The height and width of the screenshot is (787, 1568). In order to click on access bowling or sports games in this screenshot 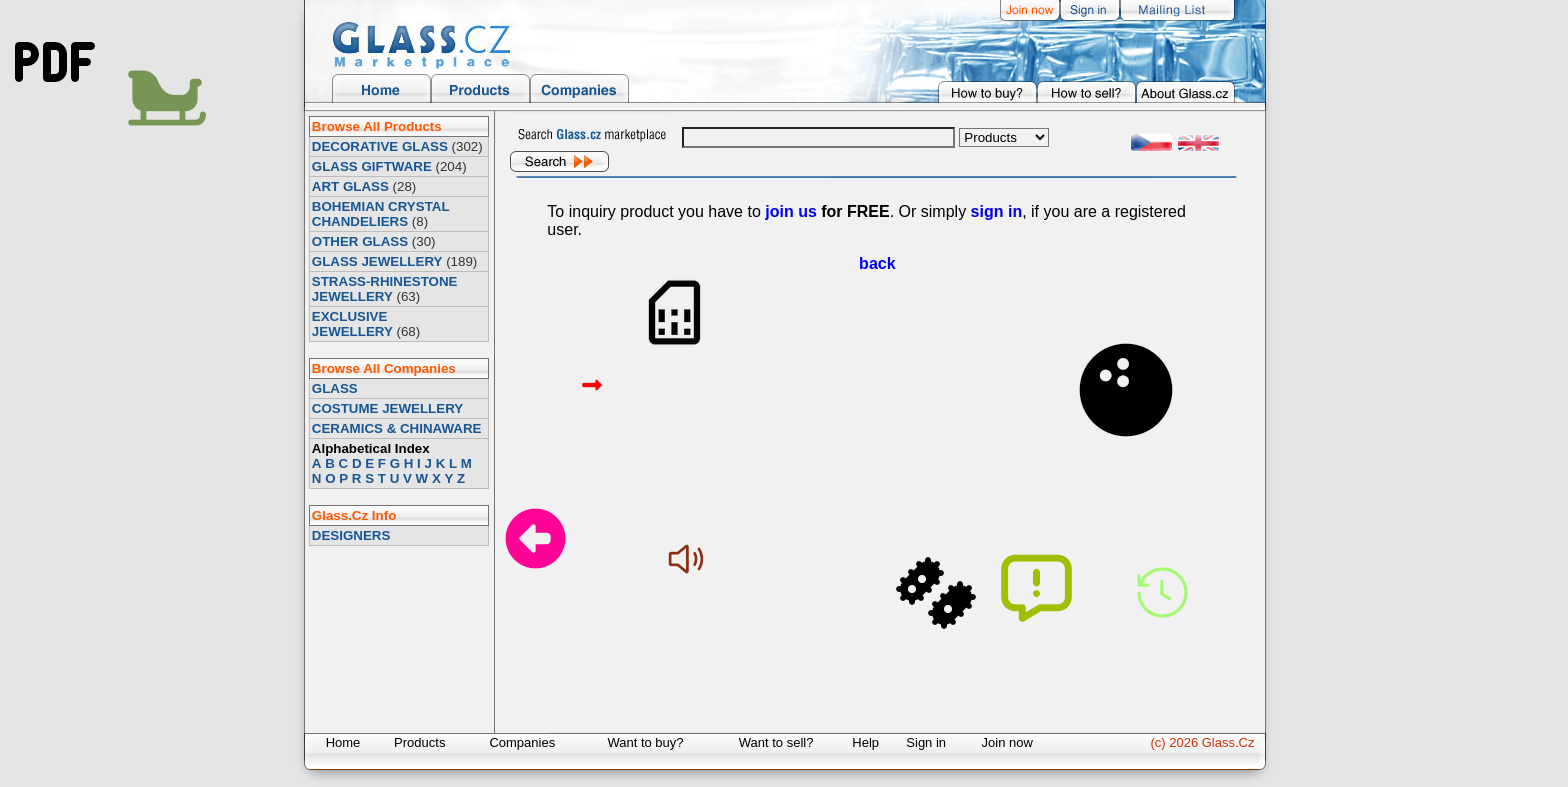, I will do `click(1126, 390)`.